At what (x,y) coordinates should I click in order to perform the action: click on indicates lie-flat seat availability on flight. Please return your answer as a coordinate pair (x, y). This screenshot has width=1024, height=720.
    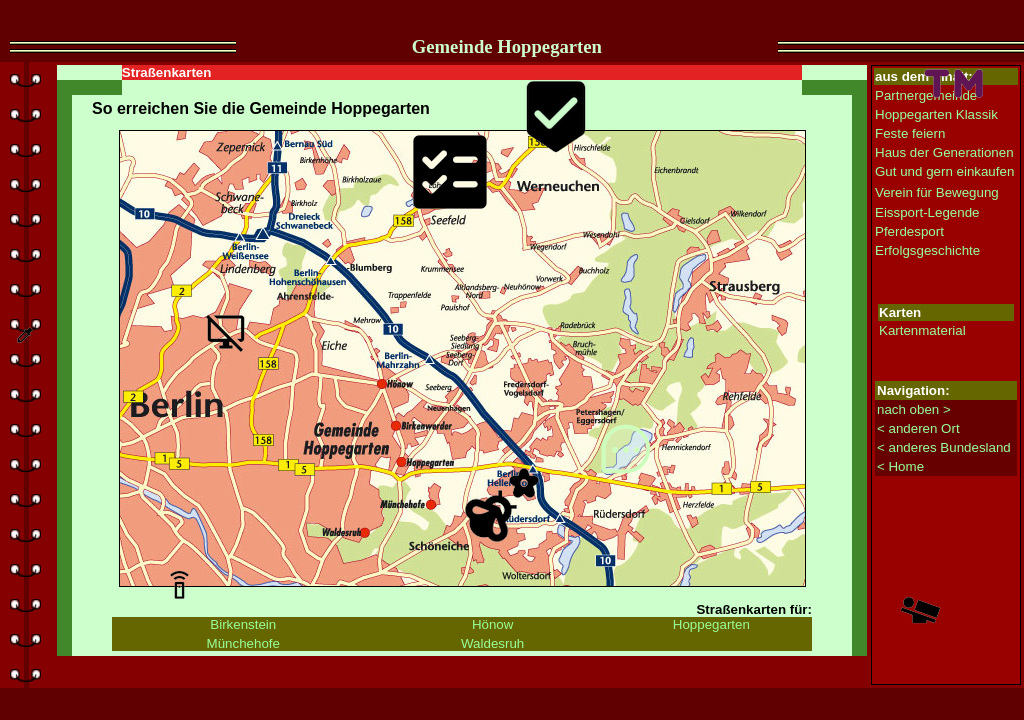
    Looking at the image, I should click on (919, 610).